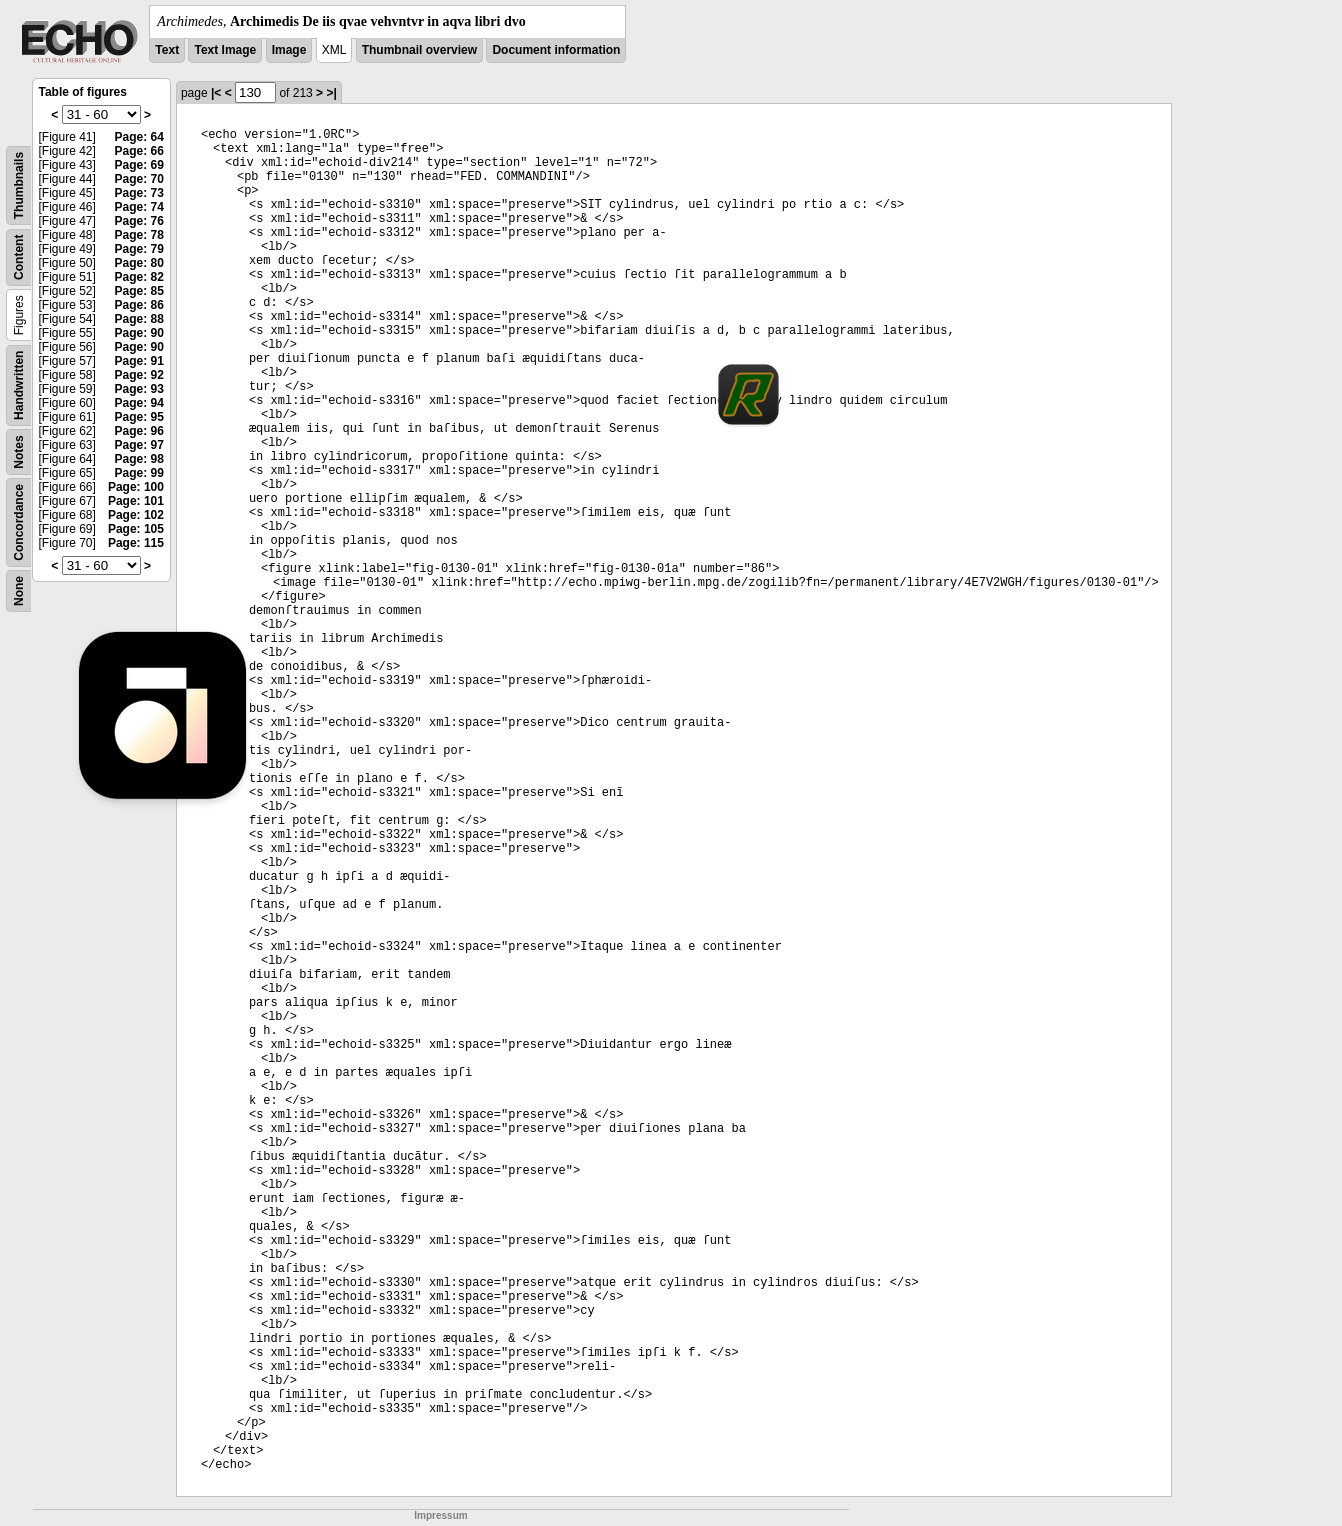 Image resolution: width=1342 pixels, height=1526 pixels. Describe the element at coordinates (162, 715) in the screenshot. I see `open anytype app` at that location.